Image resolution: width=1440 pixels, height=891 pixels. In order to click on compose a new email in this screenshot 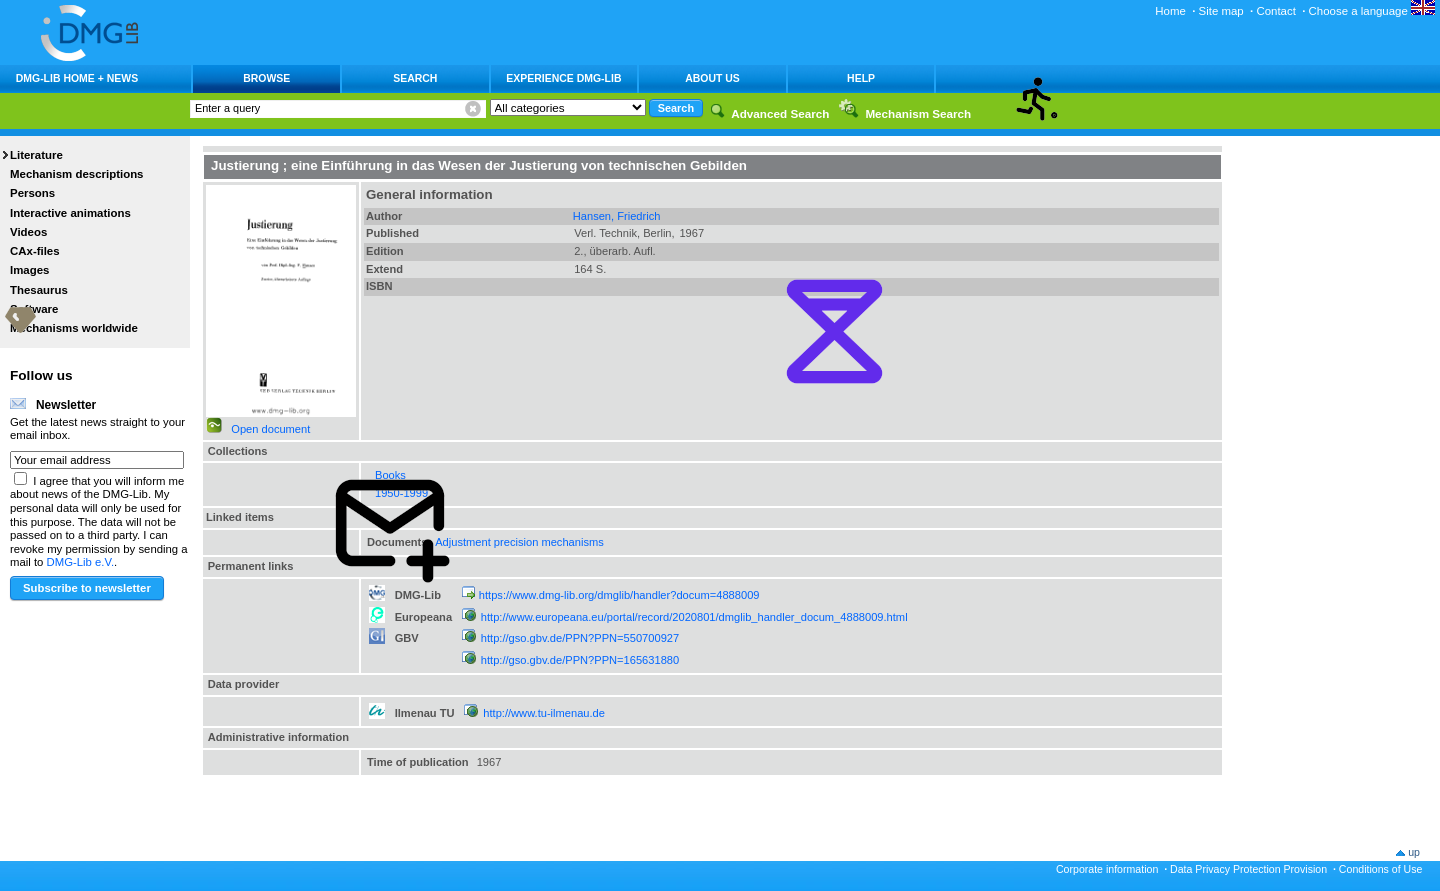, I will do `click(390, 523)`.